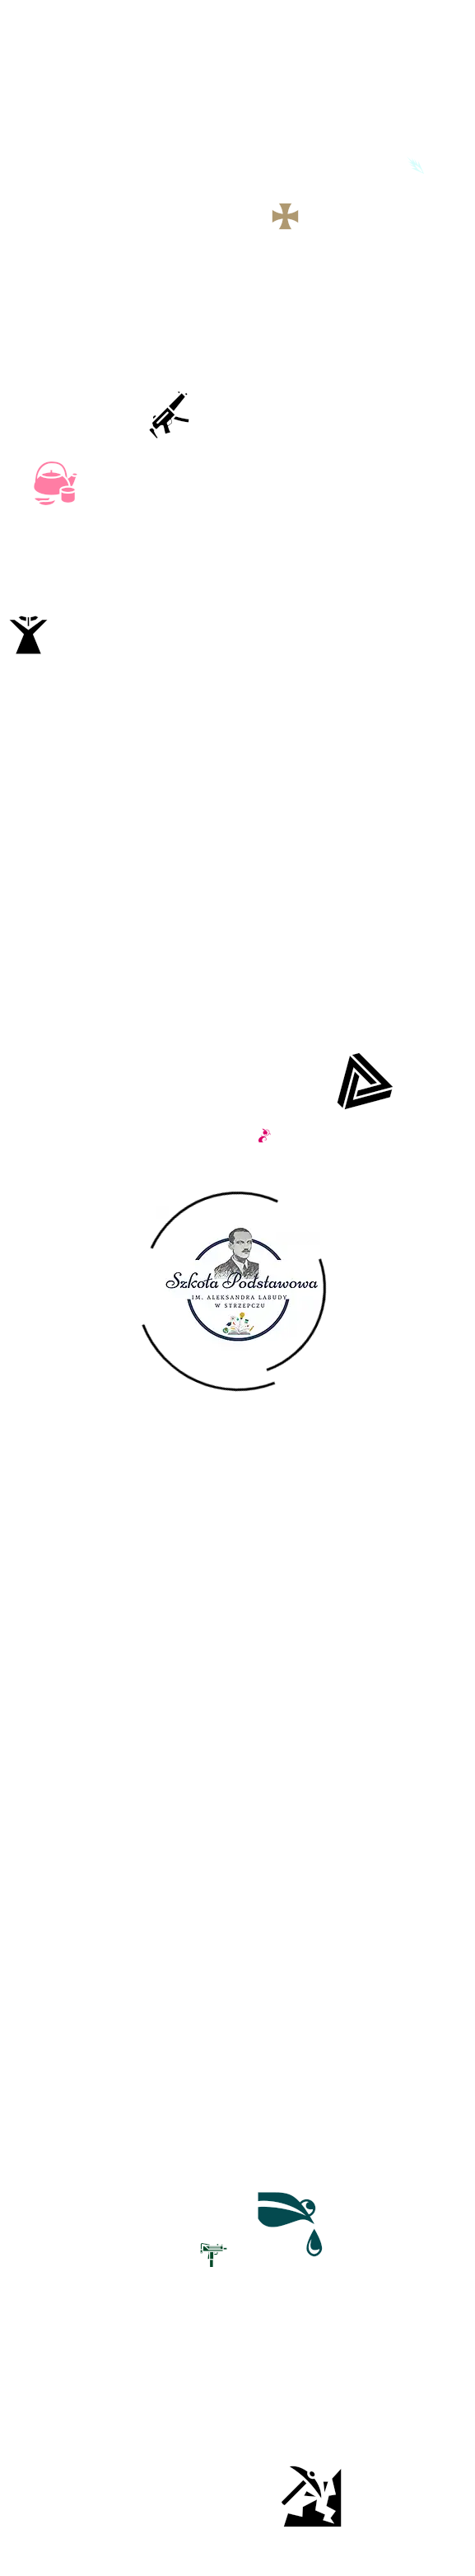 This screenshot has height=2576, width=475. Describe the element at coordinates (213, 2255) in the screenshot. I see `select submachine gun weapon in game` at that location.